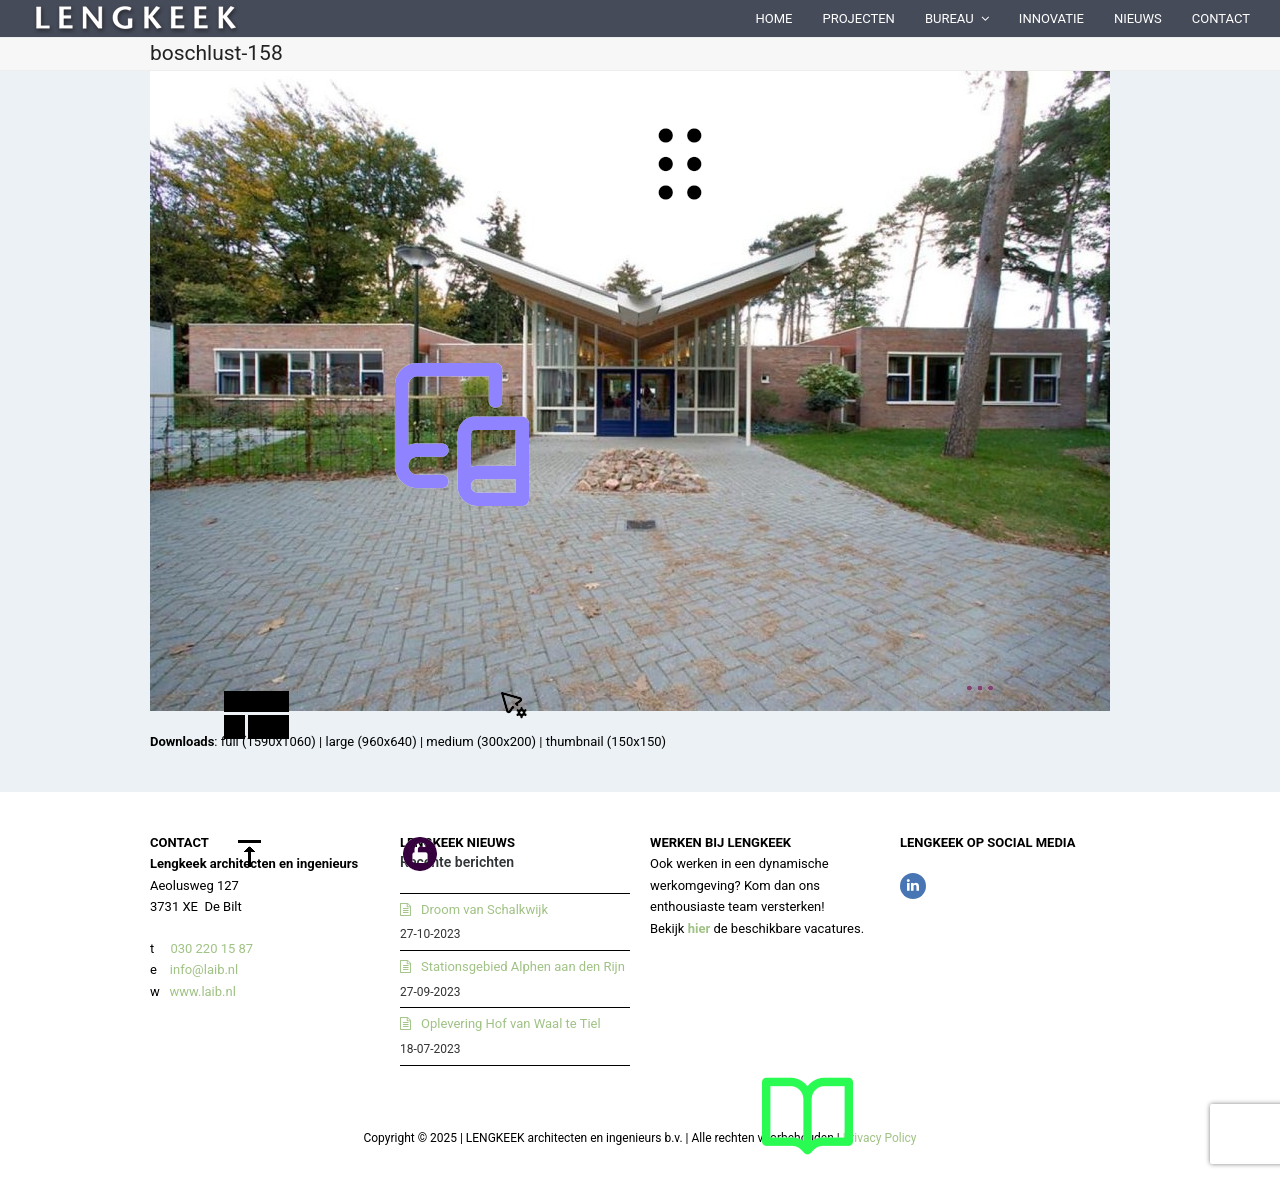 This screenshot has height=1178, width=1280. Describe the element at coordinates (457, 434) in the screenshot. I see `clone a repository` at that location.